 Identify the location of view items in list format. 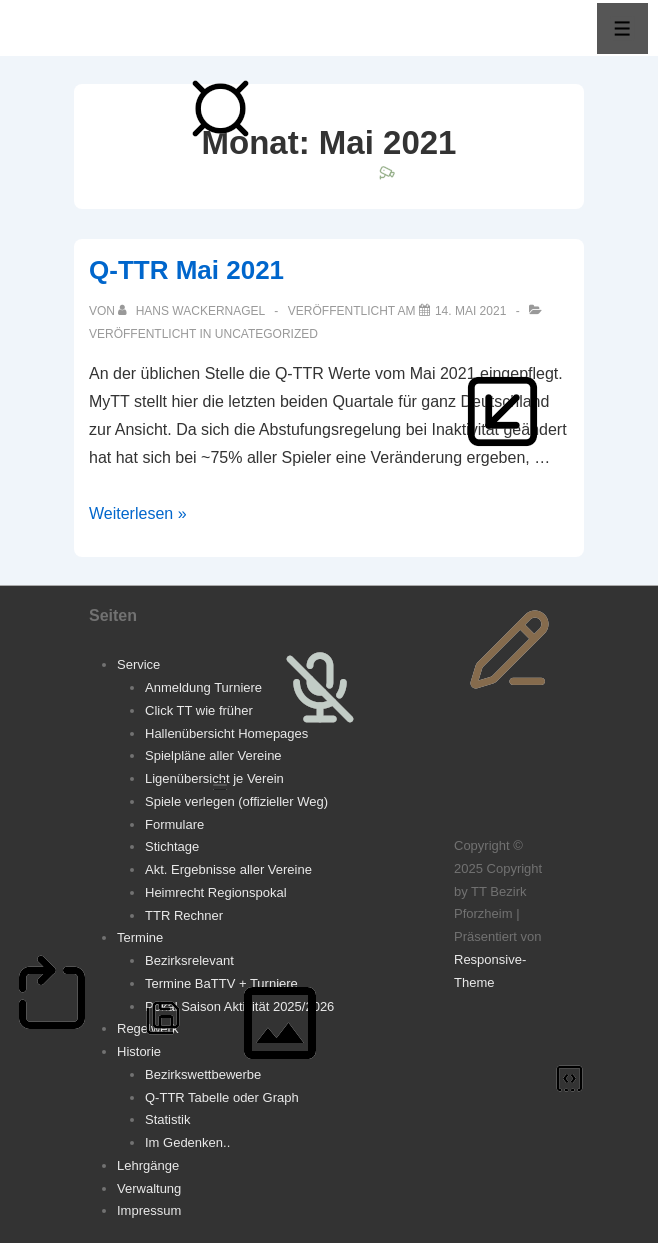
(220, 785).